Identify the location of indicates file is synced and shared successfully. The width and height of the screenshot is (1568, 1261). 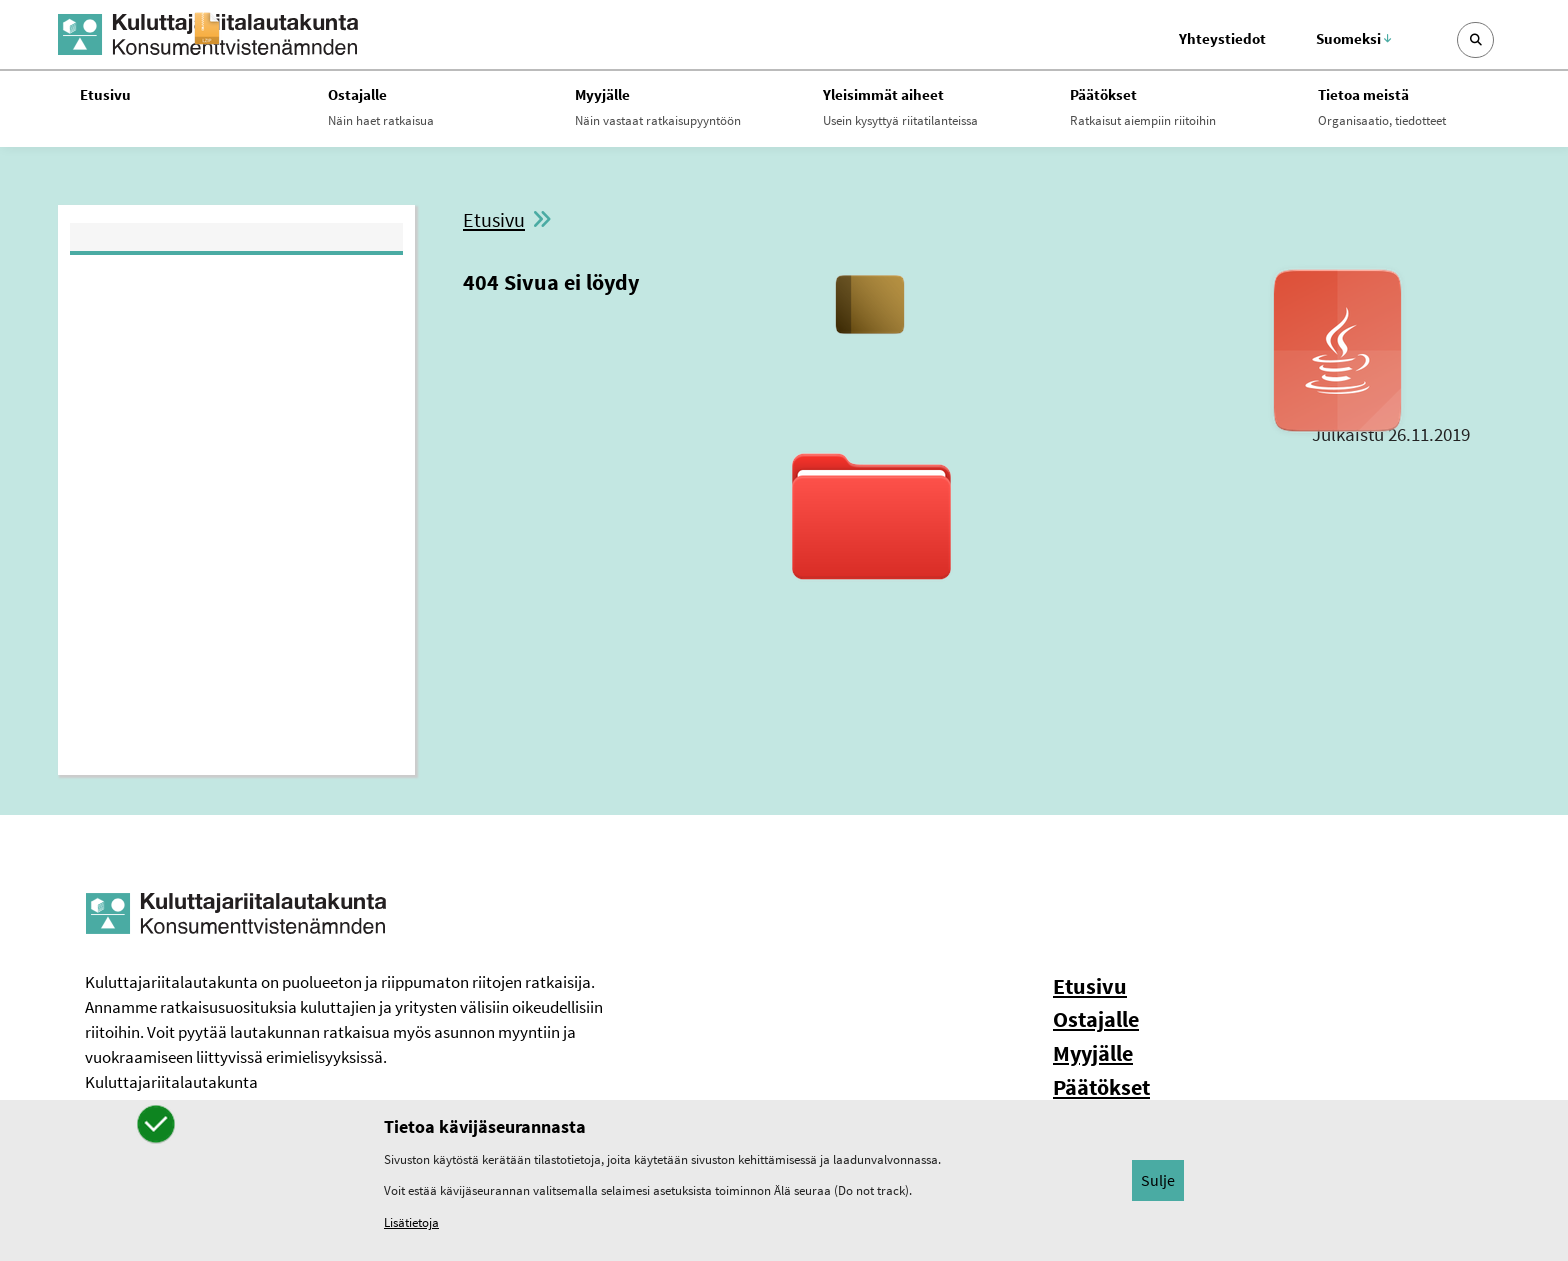
(156, 1124).